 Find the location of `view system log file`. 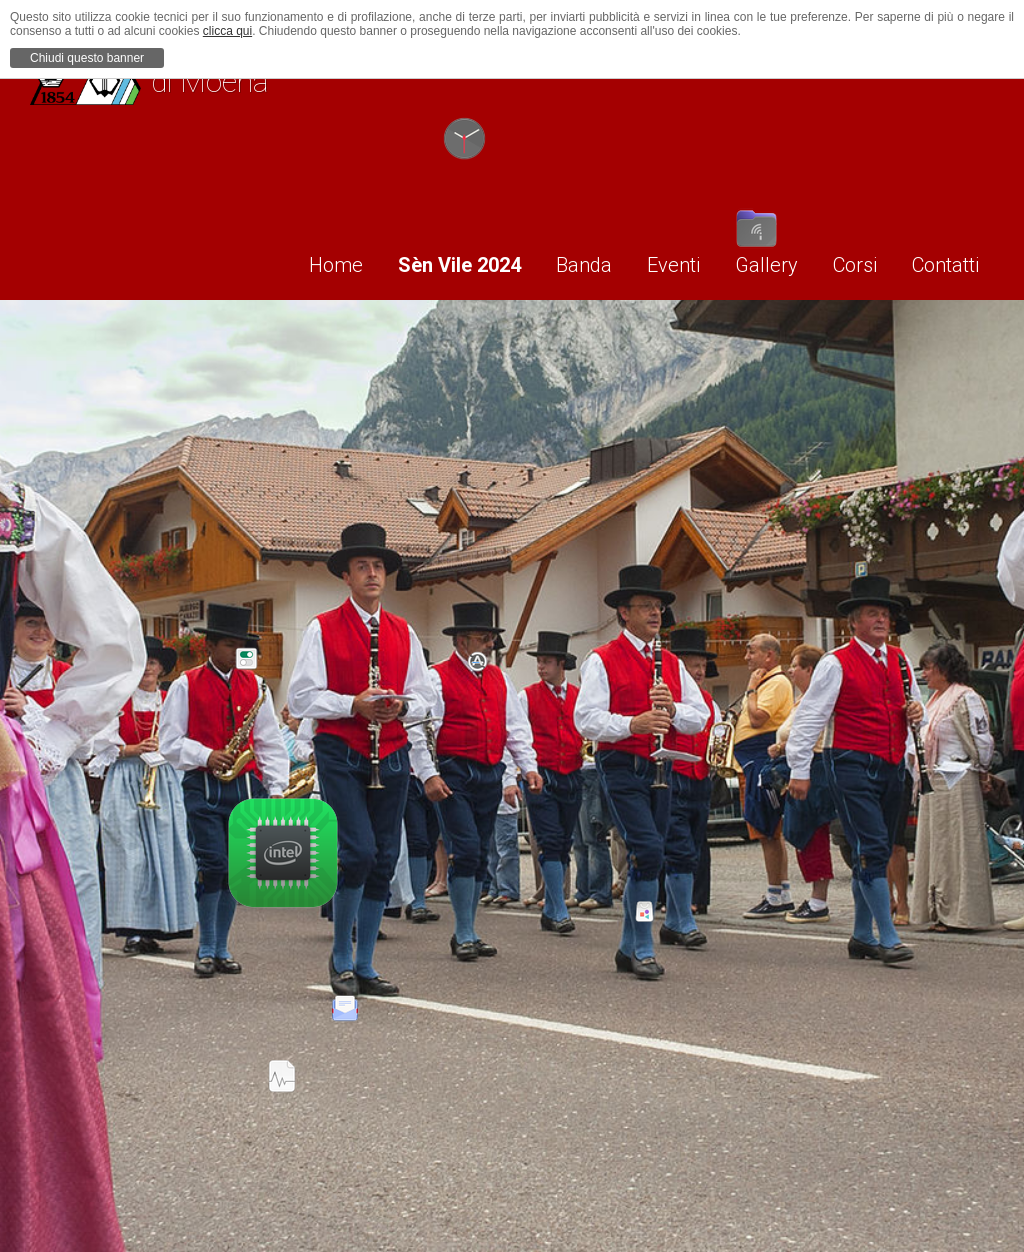

view system log file is located at coordinates (282, 1076).